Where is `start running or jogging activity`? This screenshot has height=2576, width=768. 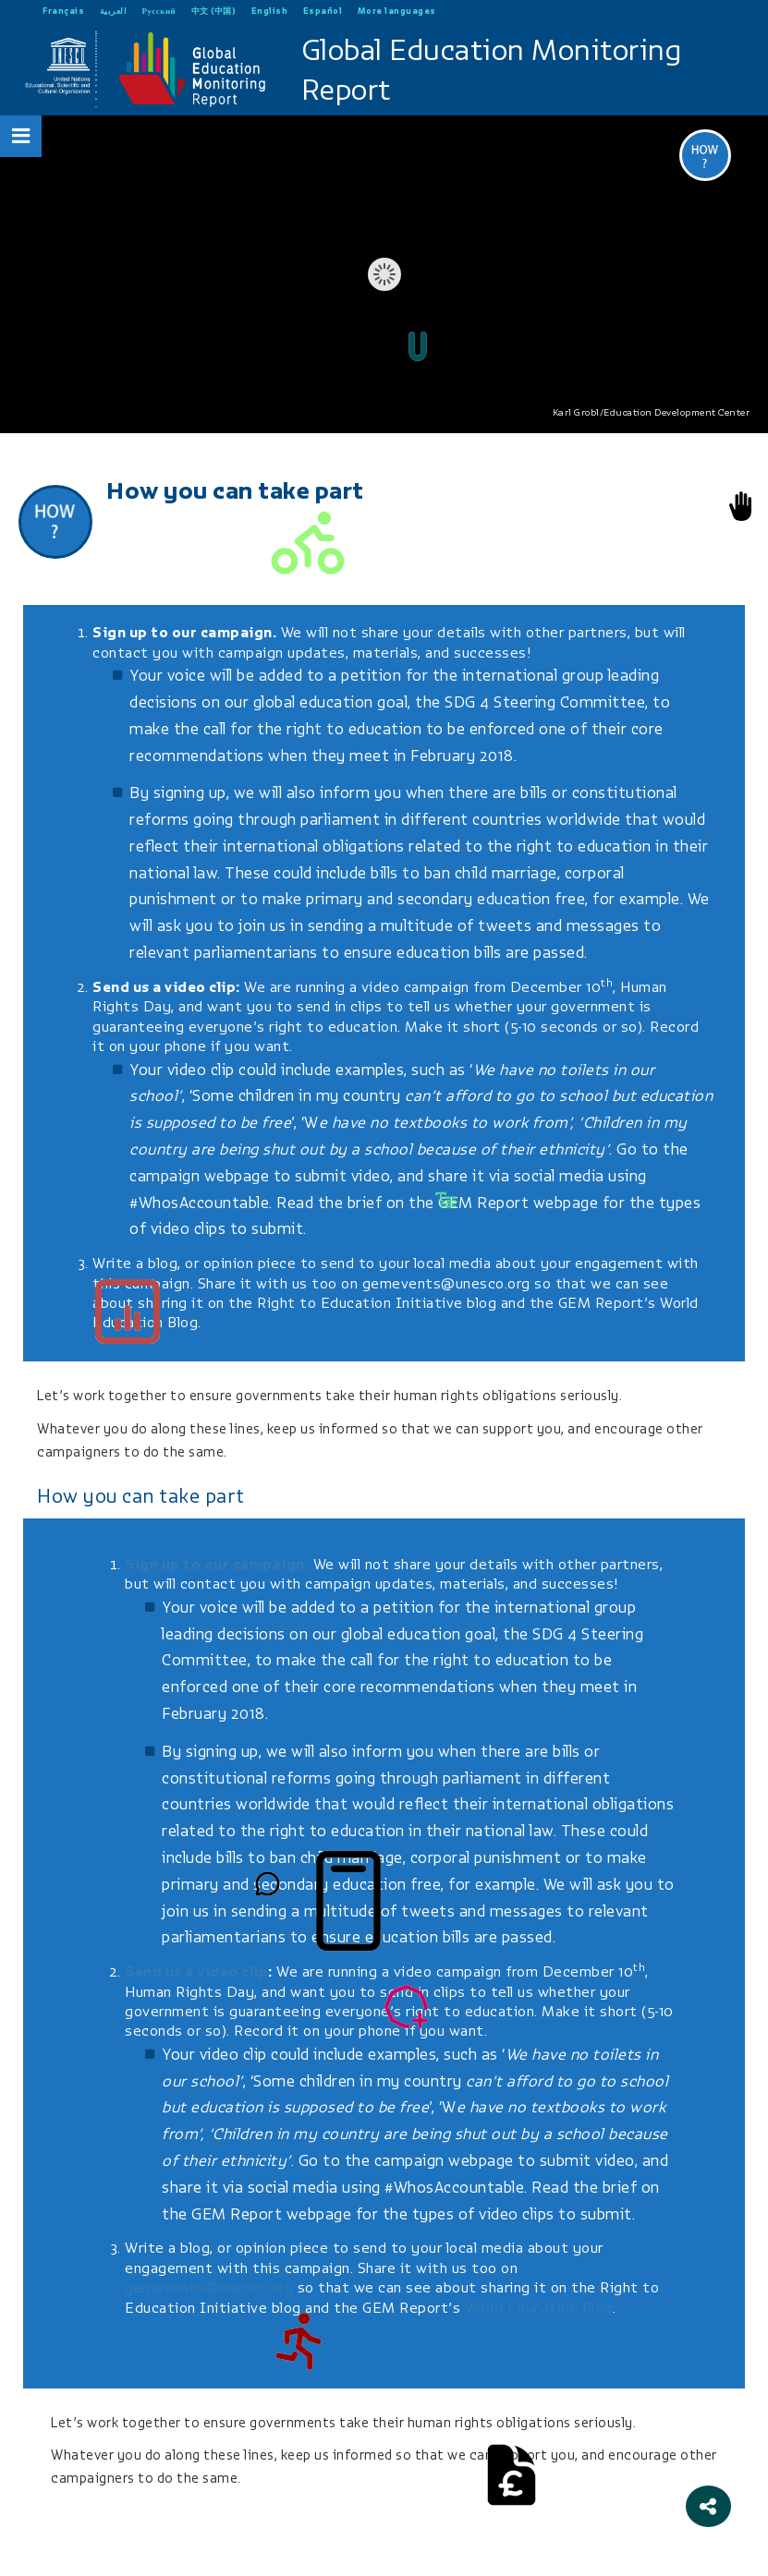
start running or jogging activity is located at coordinates (301, 2341).